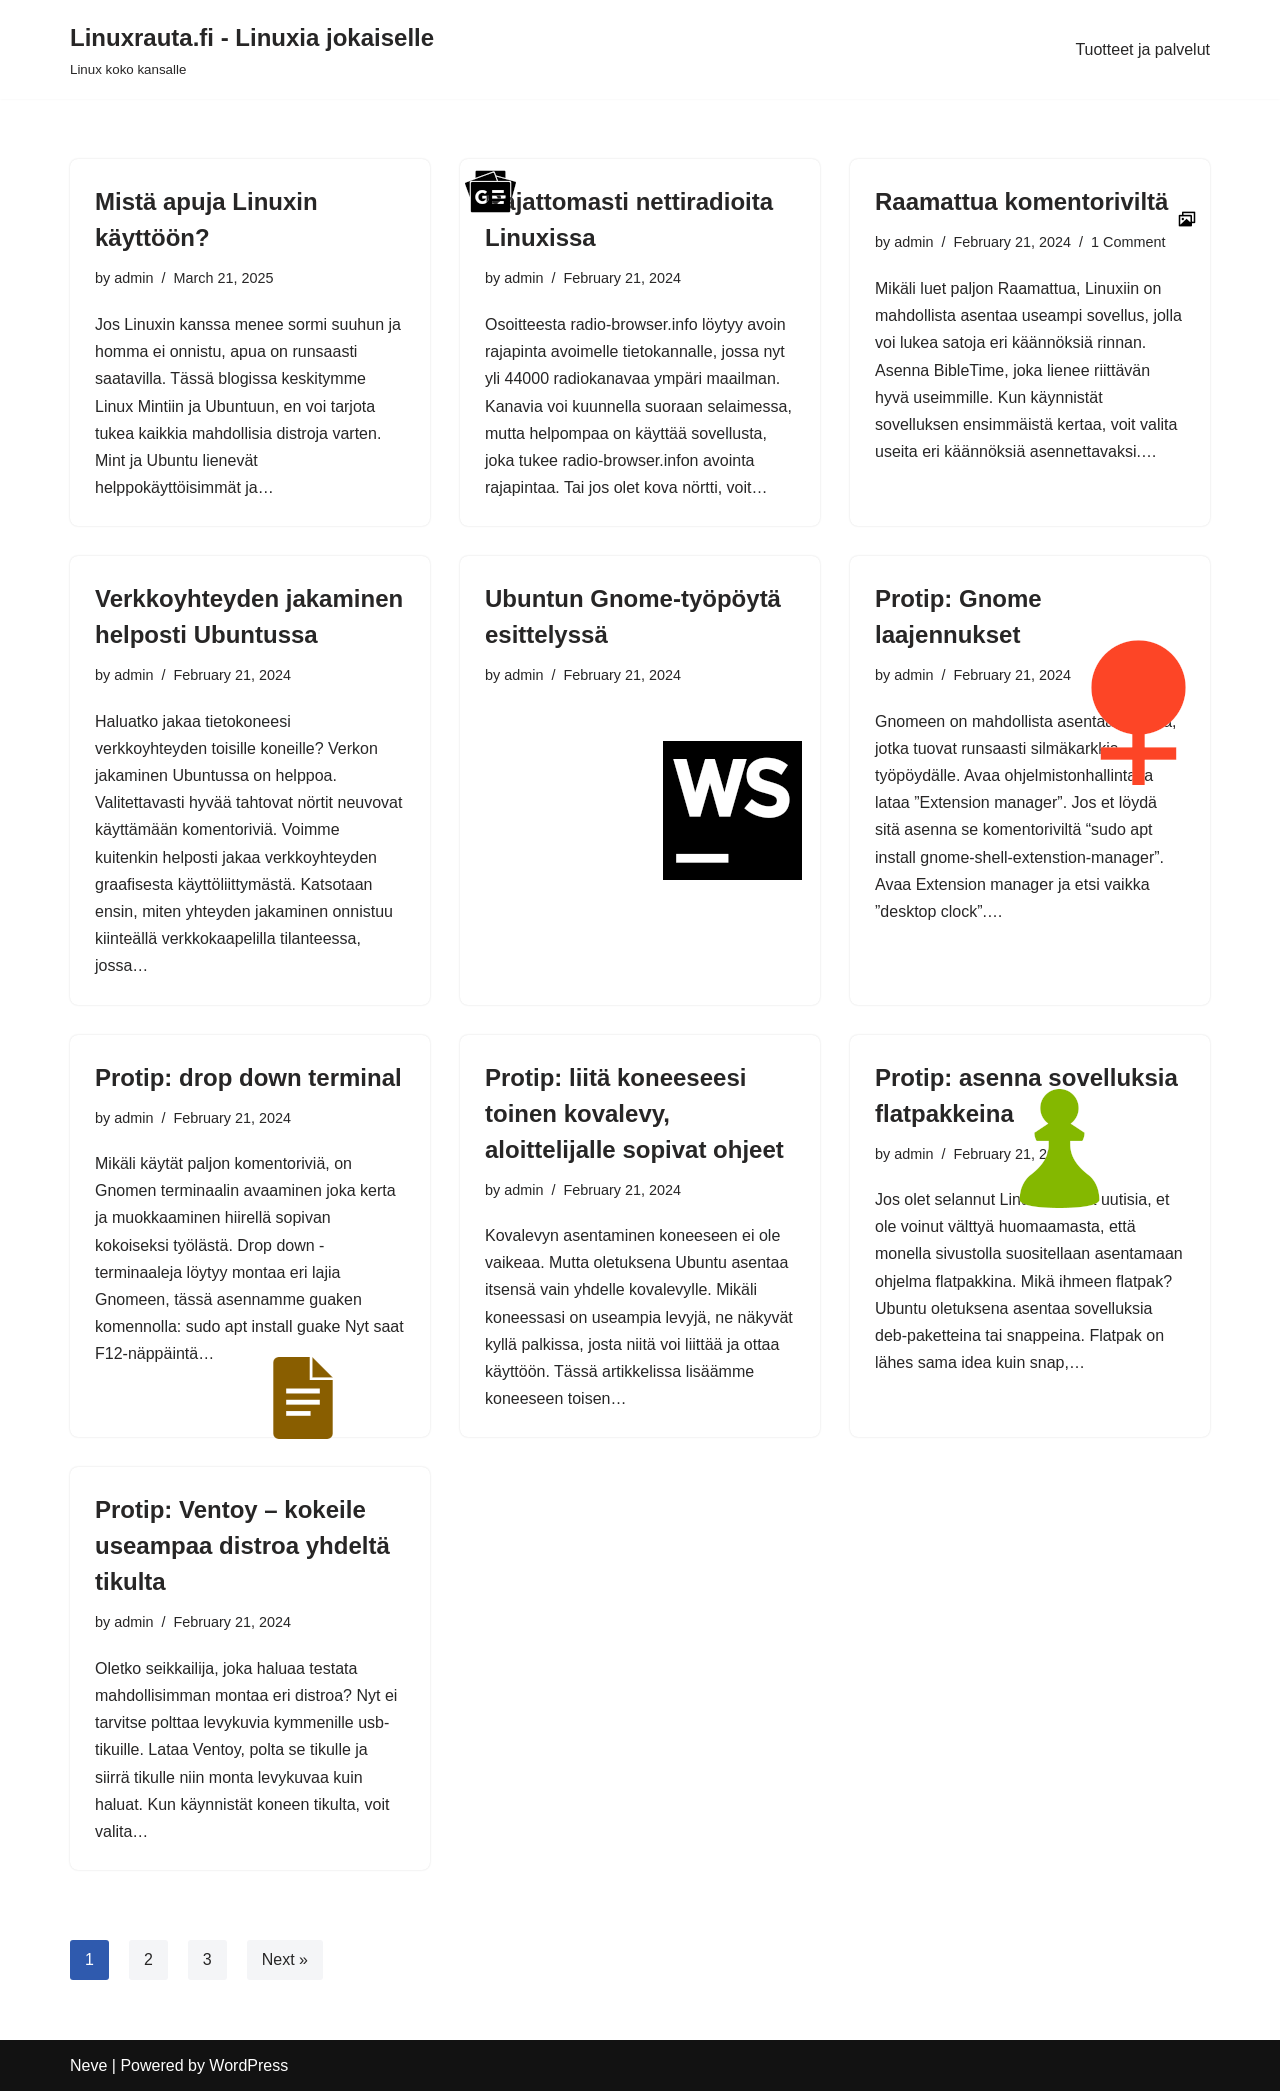 The width and height of the screenshot is (1280, 2091). Describe the element at coordinates (1187, 219) in the screenshot. I see `view multiple images or photo gallery` at that location.